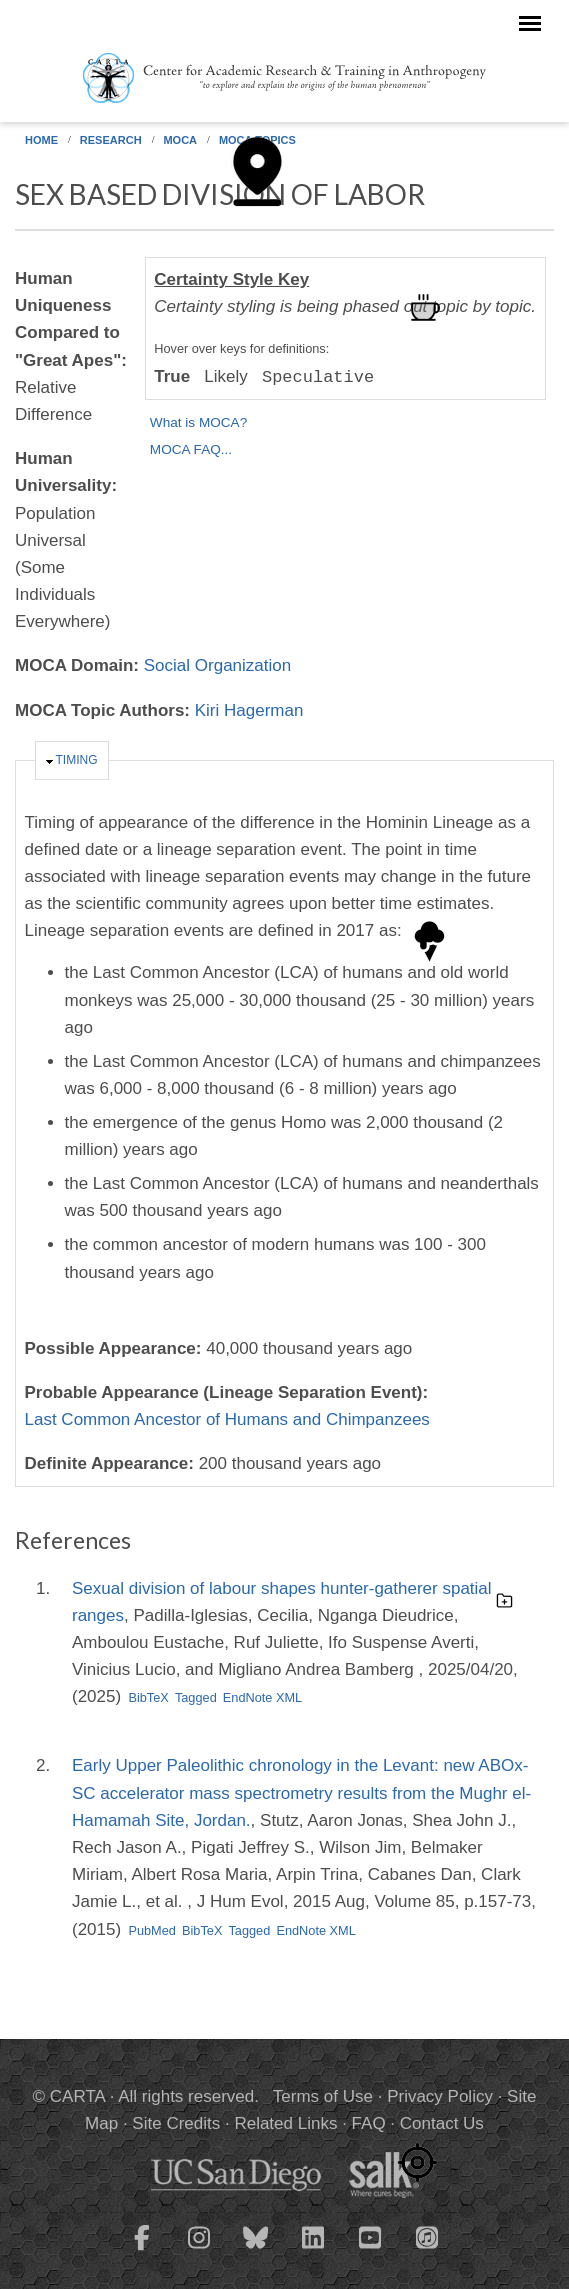 The height and width of the screenshot is (2289, 569). Describe the element at coordinates (257, 171) in the screenshot. I see `drop a pin to mark a location on the map` at that location.